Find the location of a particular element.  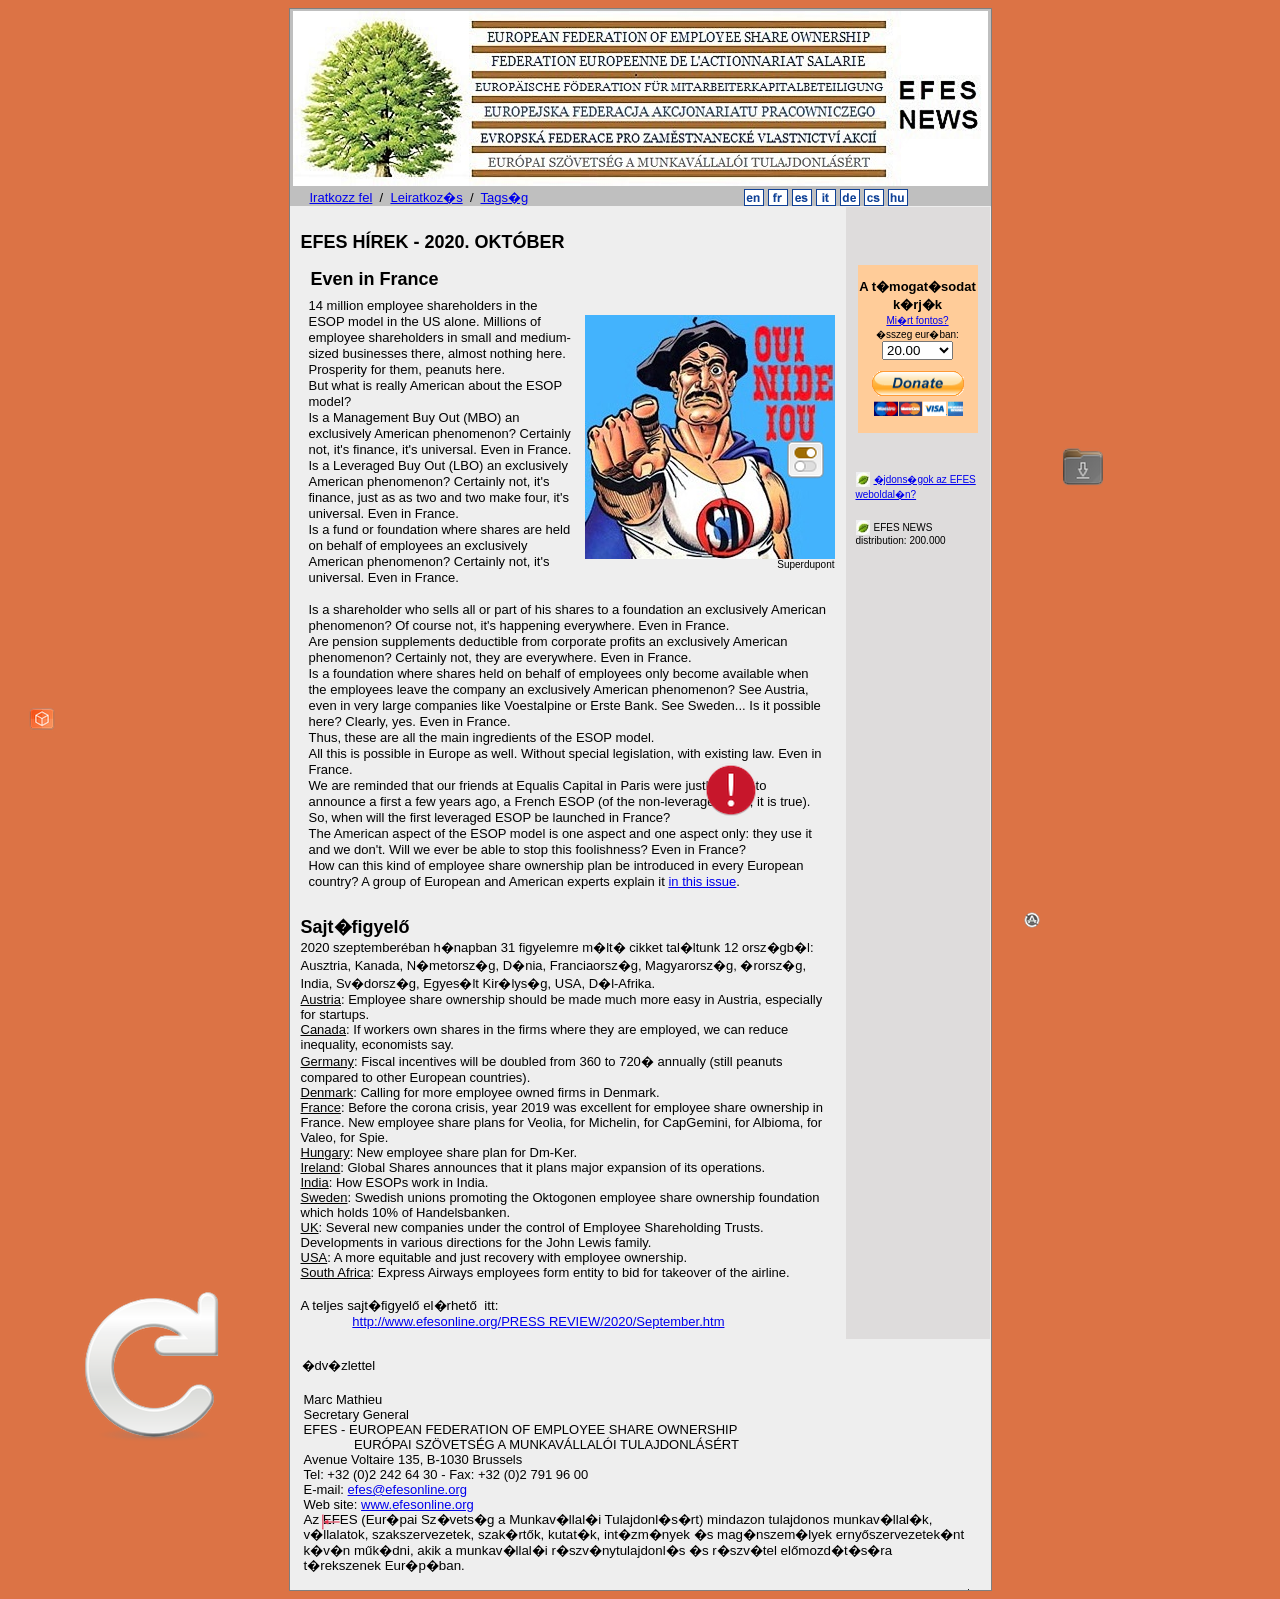

go to the first item in a list or sequence is located at coordinates (331, 1522).